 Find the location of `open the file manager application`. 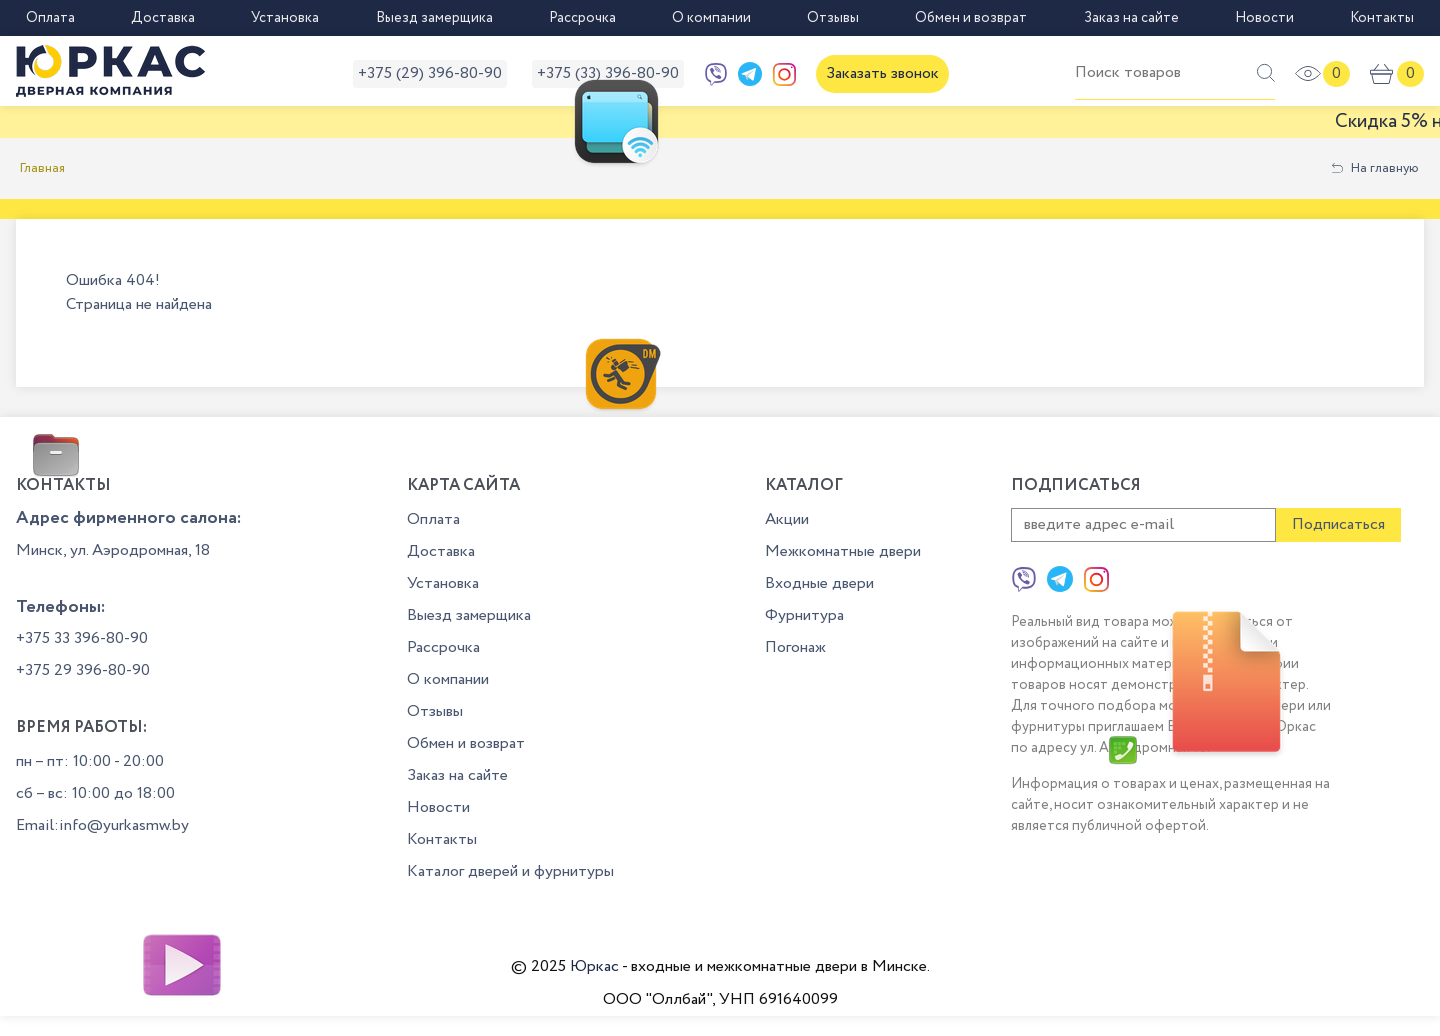

open the file manager application is located at coordinates (56, 455).